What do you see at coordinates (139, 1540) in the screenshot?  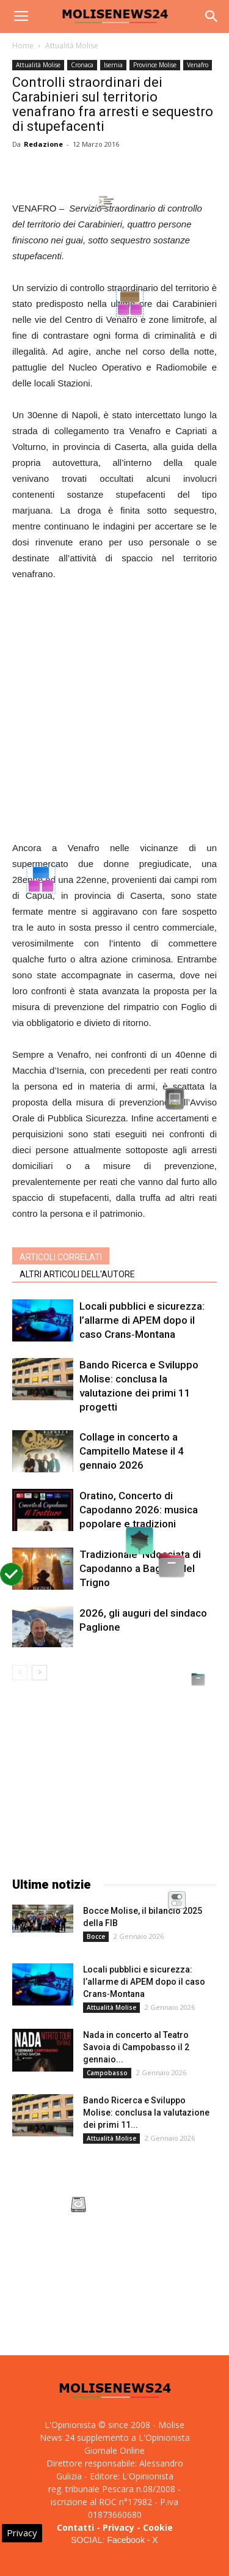 I see `launch the minesweeper game` at bounding box center [139, 1540].